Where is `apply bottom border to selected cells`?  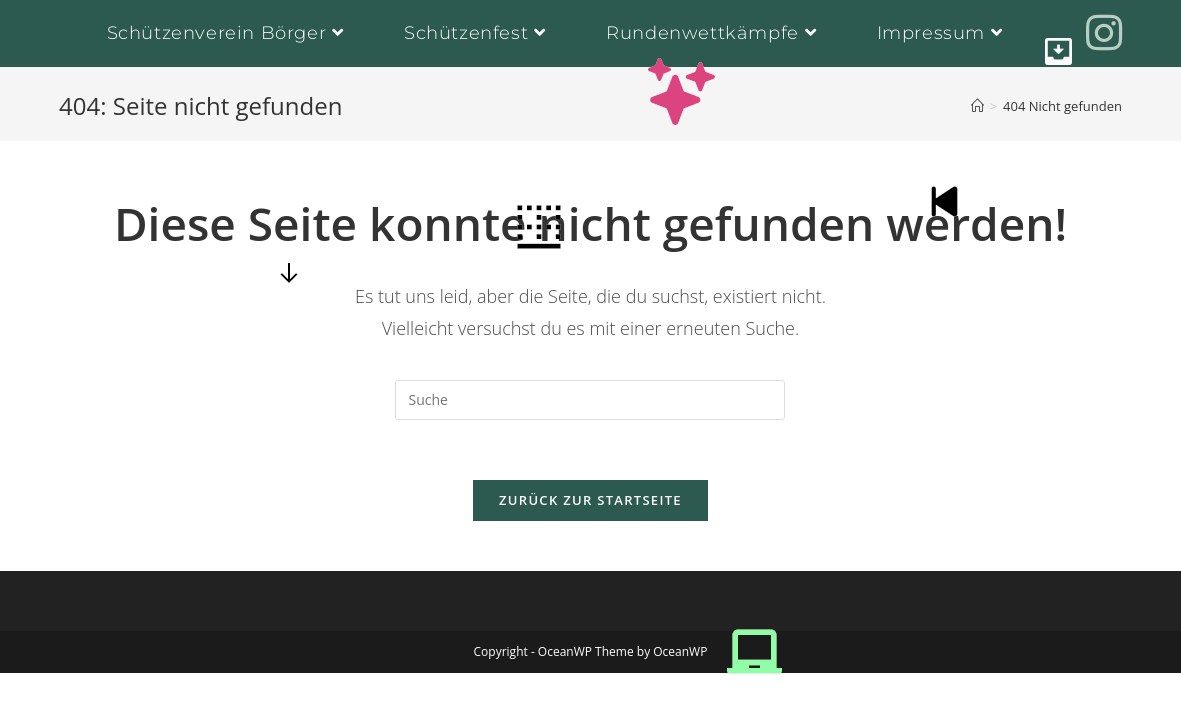 apply bottom border to selected cells is located at coordinates (539, 227).